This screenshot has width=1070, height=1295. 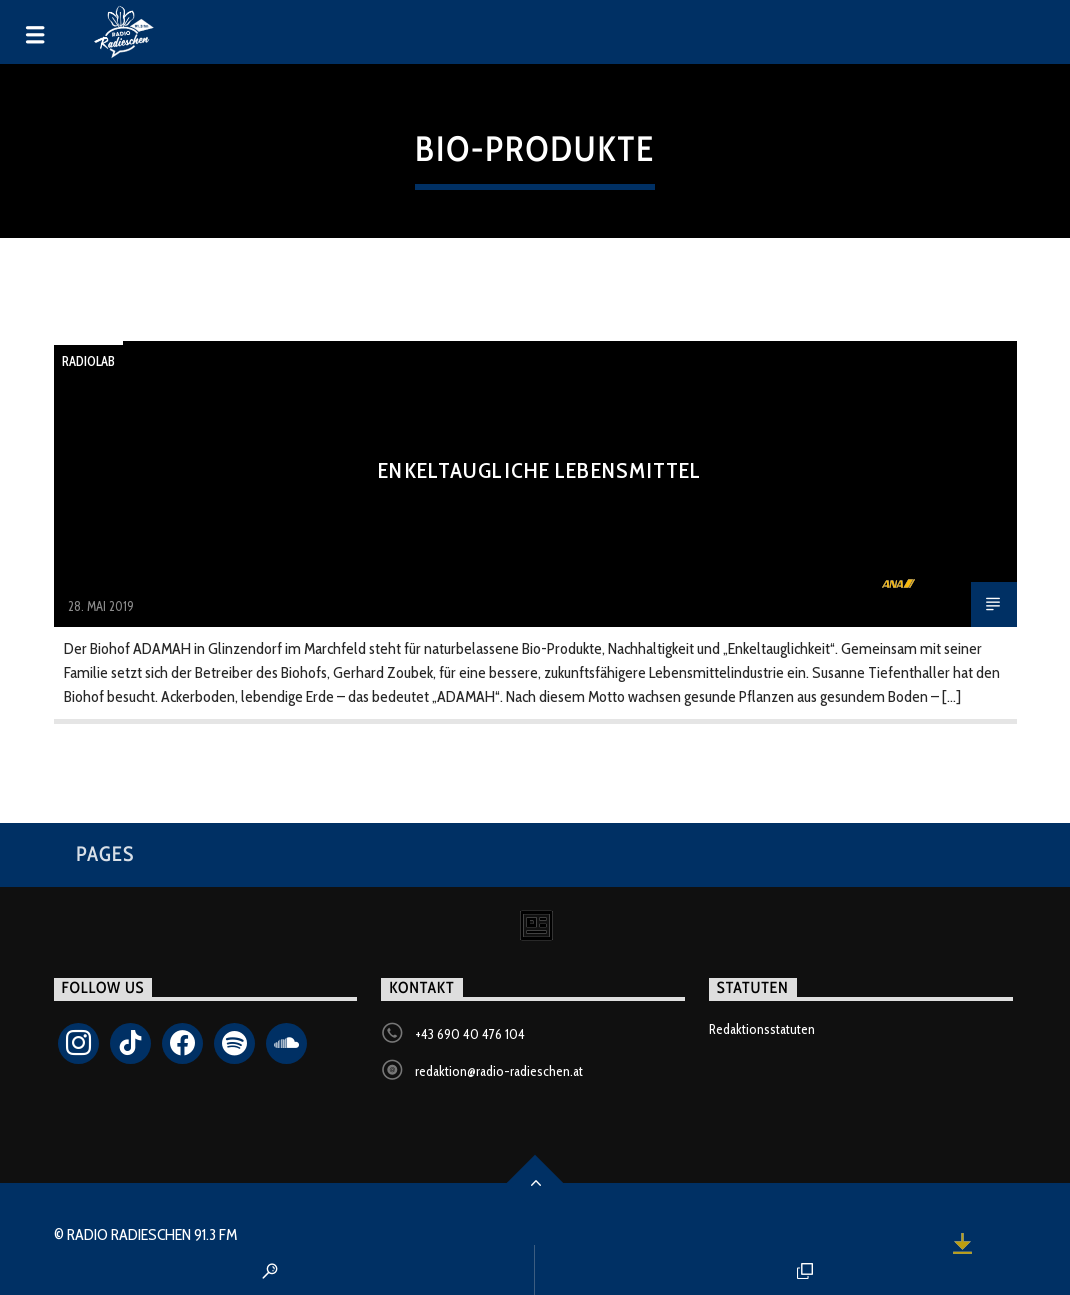 What do you see at coordinates (898, 583) in the screenshot?
I see `ANA (All Nippon Airways) airline logo` at bounding box center [898, 583].